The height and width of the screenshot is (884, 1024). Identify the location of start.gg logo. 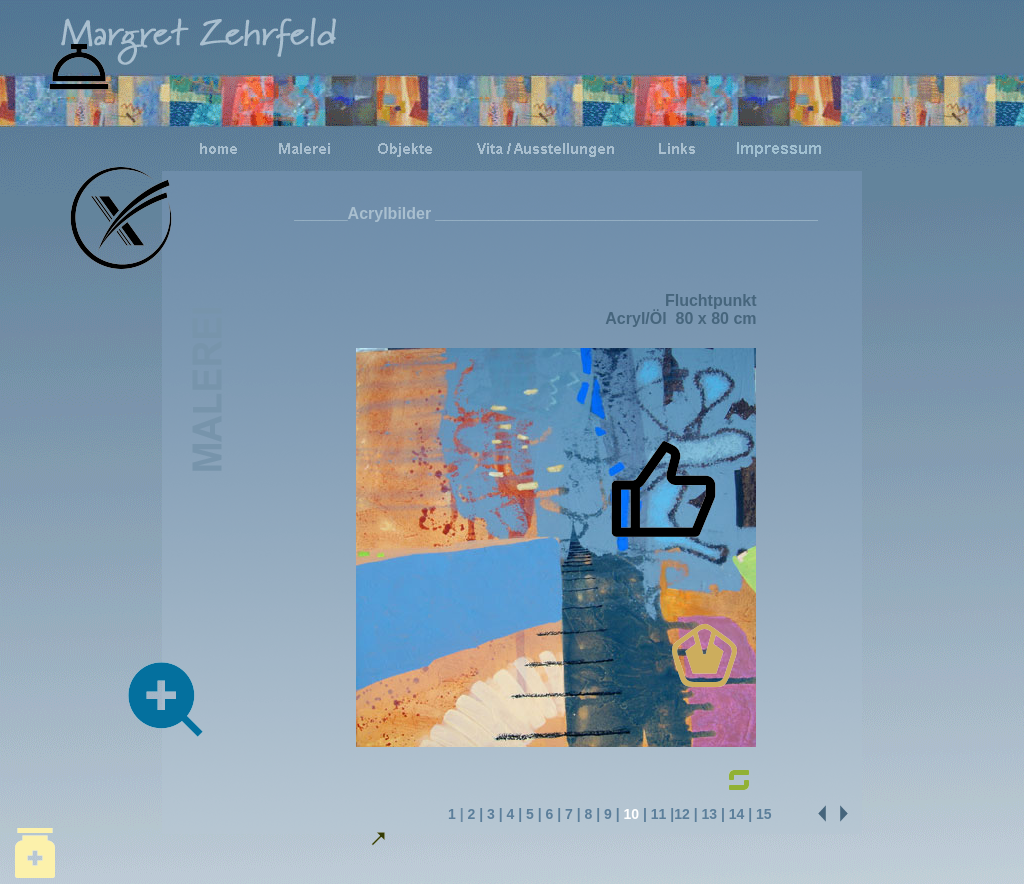
(739, 780).